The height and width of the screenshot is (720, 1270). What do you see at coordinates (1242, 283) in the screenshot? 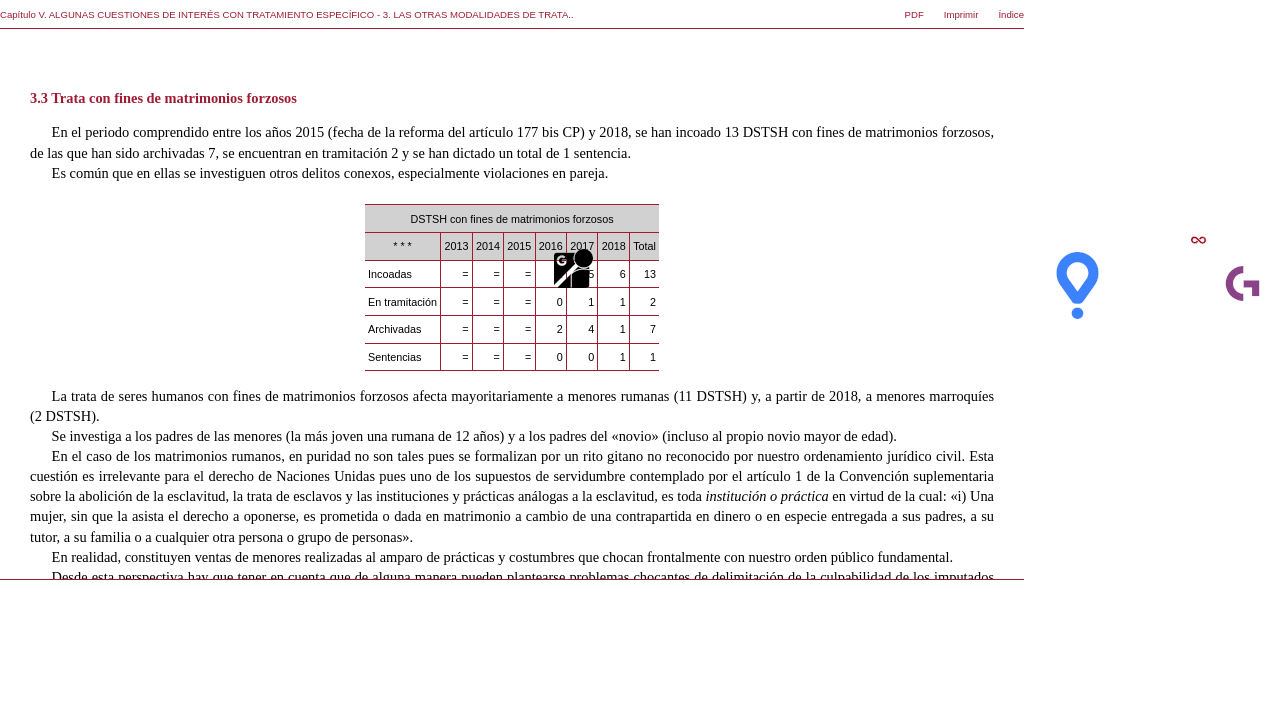
I see `logitech g gaming brand logo` at bounding box center [1242, 283].